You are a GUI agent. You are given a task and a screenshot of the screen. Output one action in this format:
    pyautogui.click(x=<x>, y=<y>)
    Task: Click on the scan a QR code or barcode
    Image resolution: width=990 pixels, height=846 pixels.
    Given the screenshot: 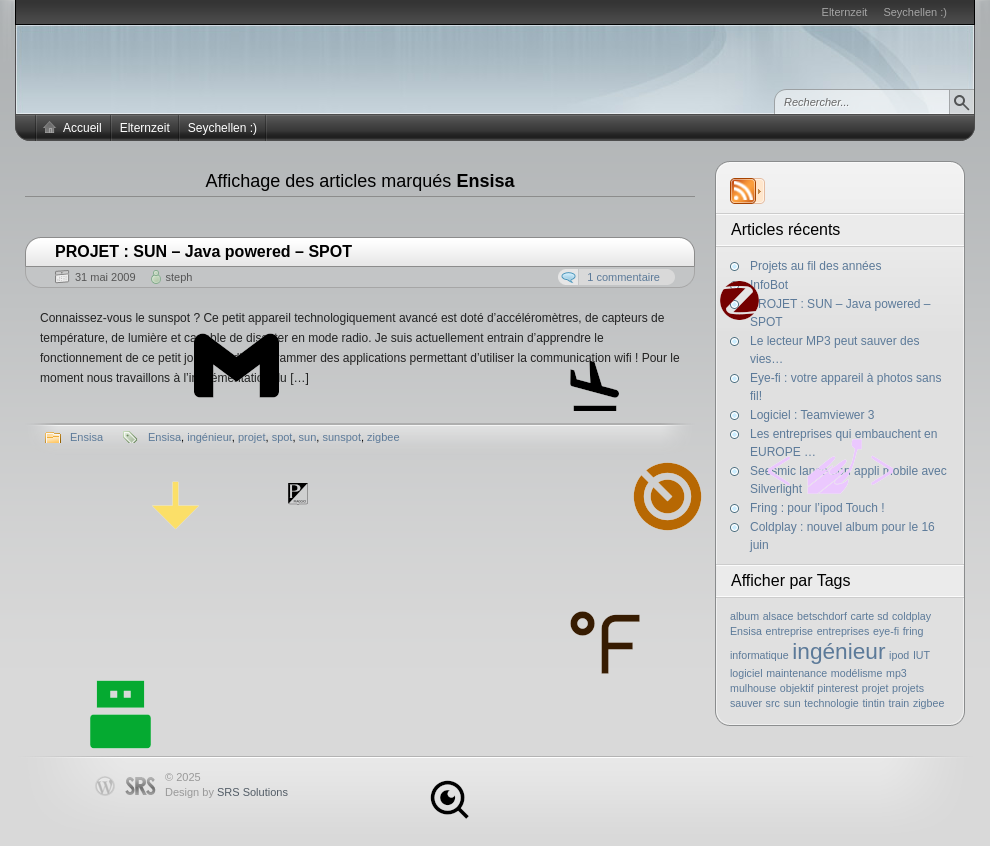 What is the action you would take?
    pyautogui.click(x=667, y=496)
    